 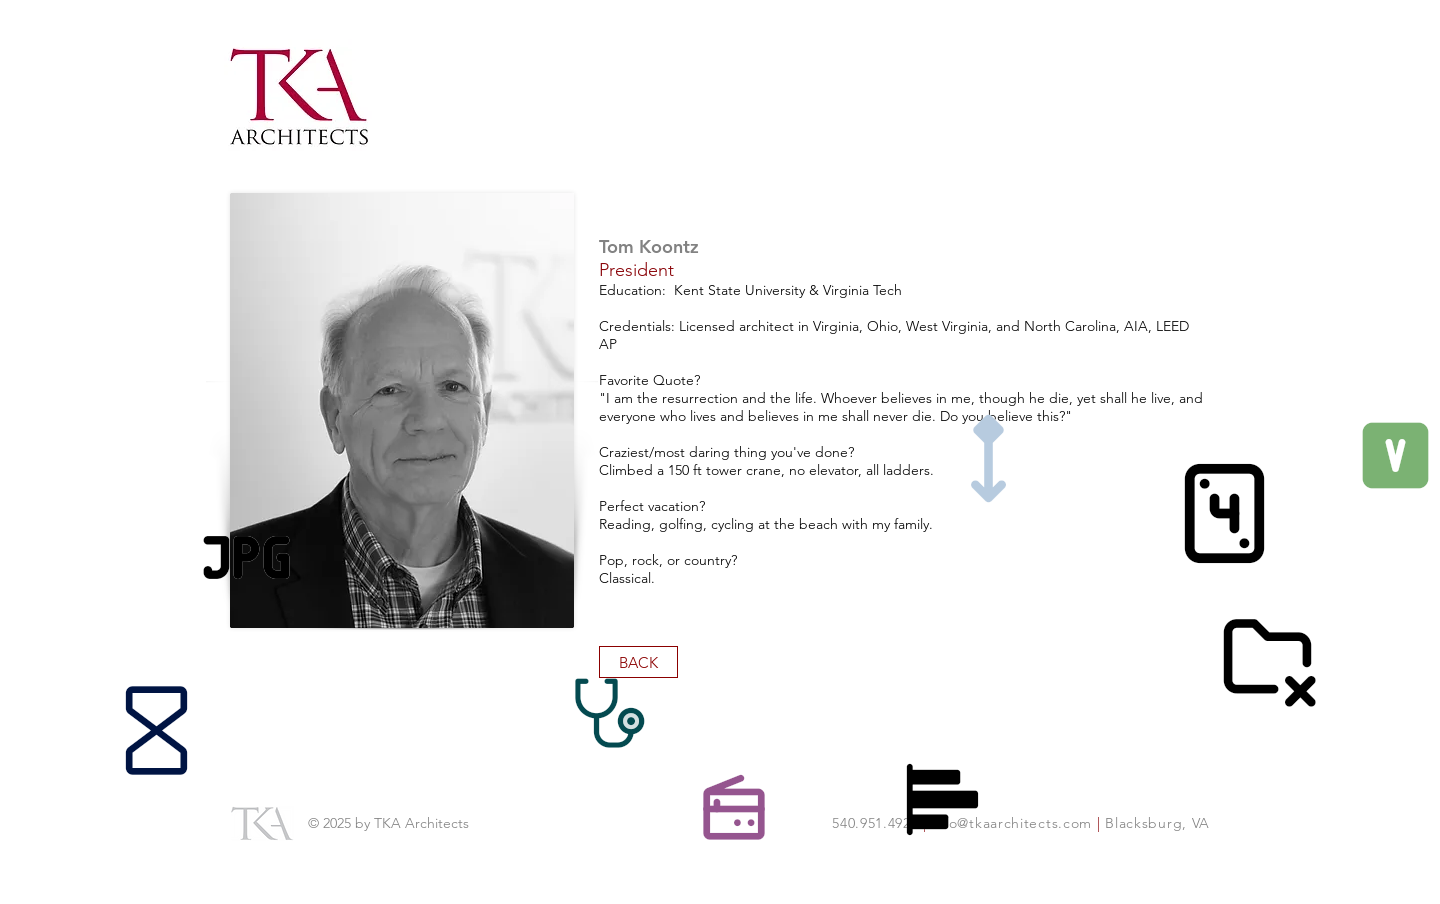 What do you see at coordinates (1395, 455) in the screenshot?
I see `indicates items starting with the letter V` at bounding box center [1395, 455].